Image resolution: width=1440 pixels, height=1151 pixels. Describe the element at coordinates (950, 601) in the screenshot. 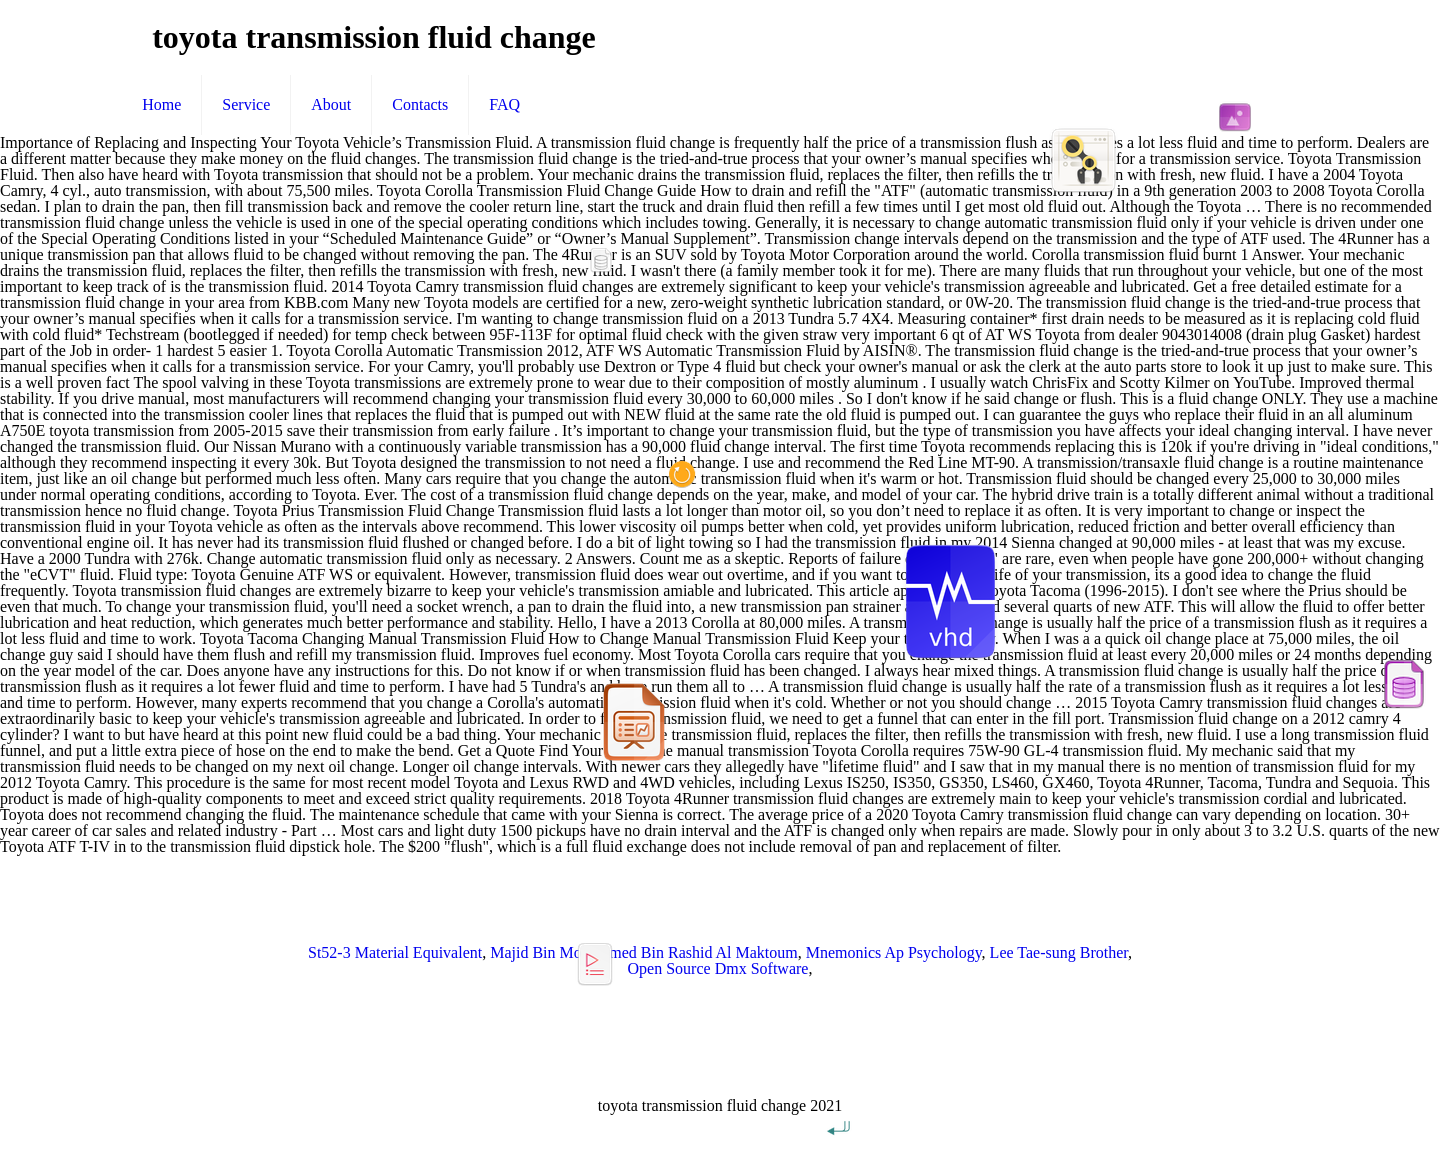

I see `virtualbox virtual hard disk file` at that location.